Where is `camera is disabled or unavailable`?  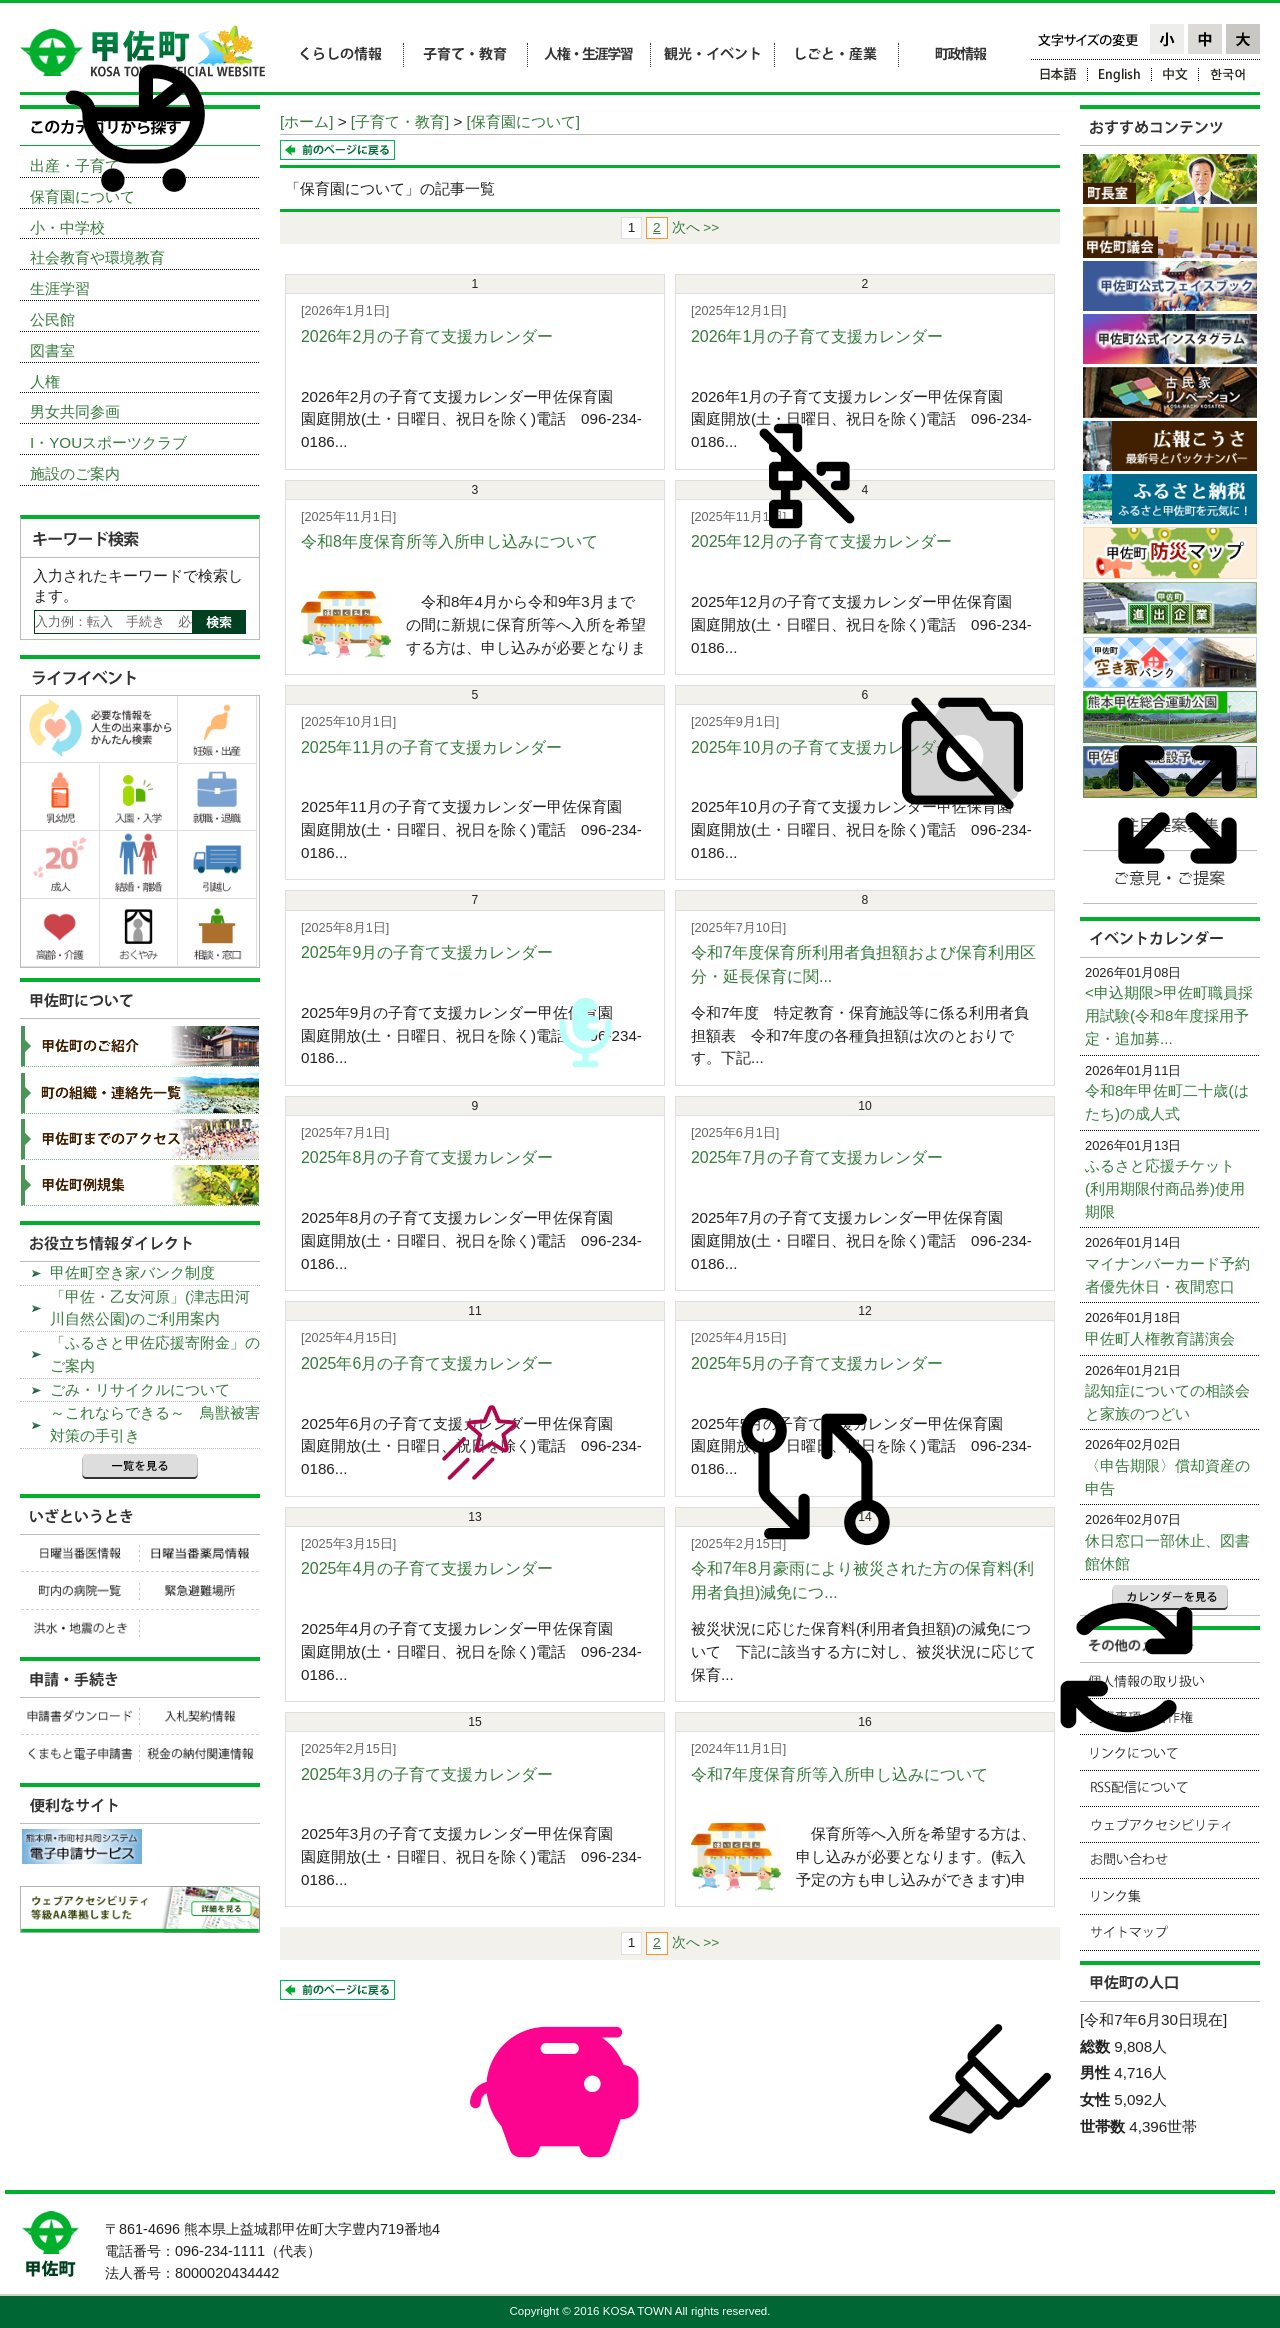
camera is disabled or unavailable is located at coordinates (962, 753).